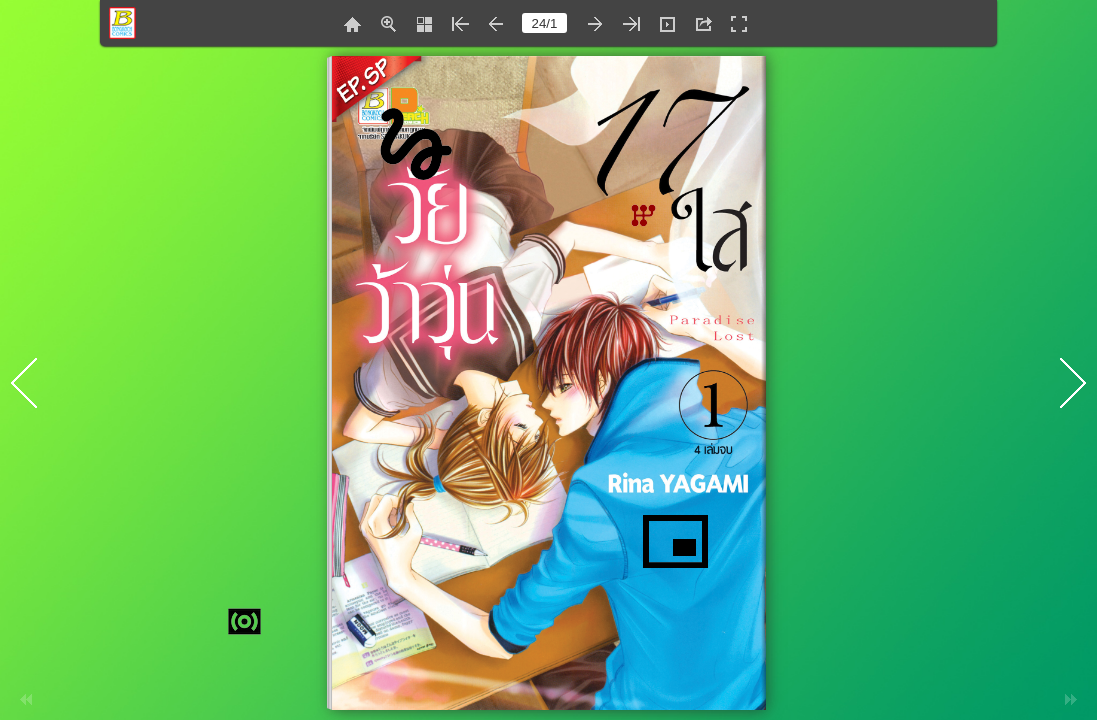 Image resolution: width=1097 pixels, height=720 pixels. What do you see at coordinates (643, 215) in the screenshot?
I see `indicates manual transmission or gear settings` at bounding box center [643, 215].